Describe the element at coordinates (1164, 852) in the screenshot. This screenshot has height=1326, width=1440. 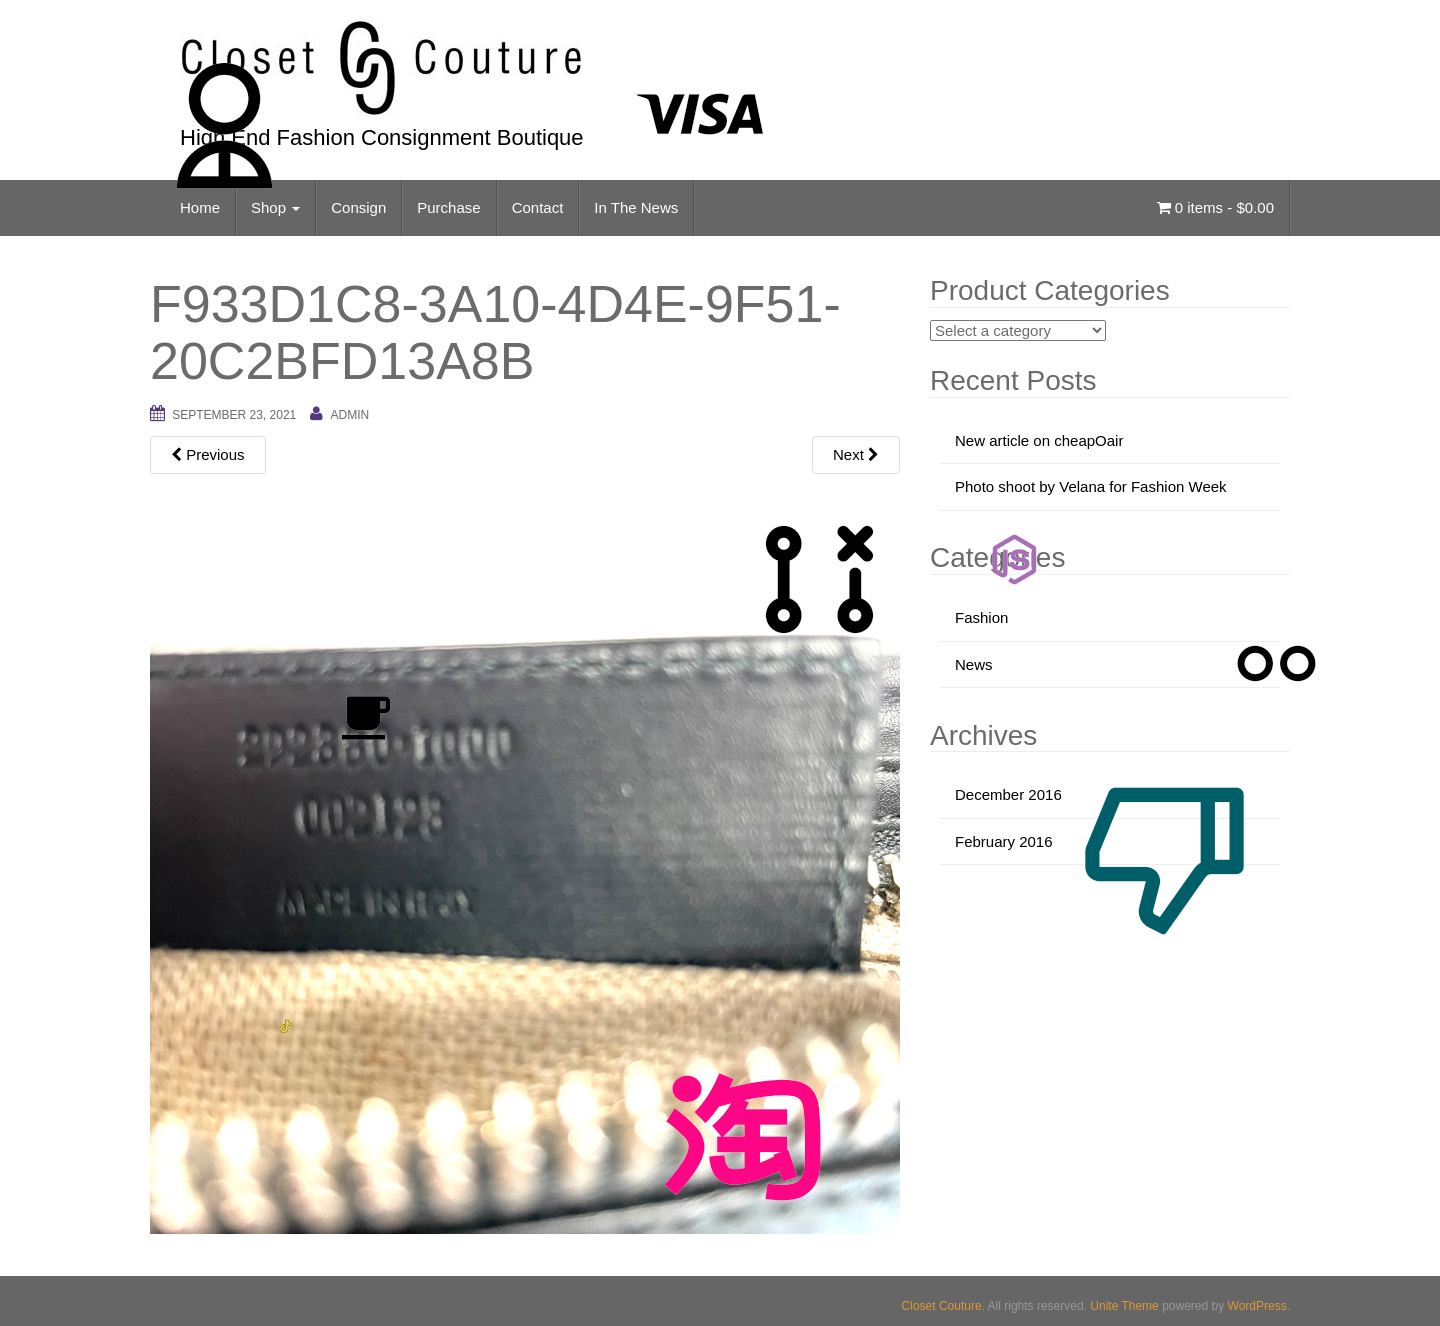
I see `dislike or downvote content` at that location.